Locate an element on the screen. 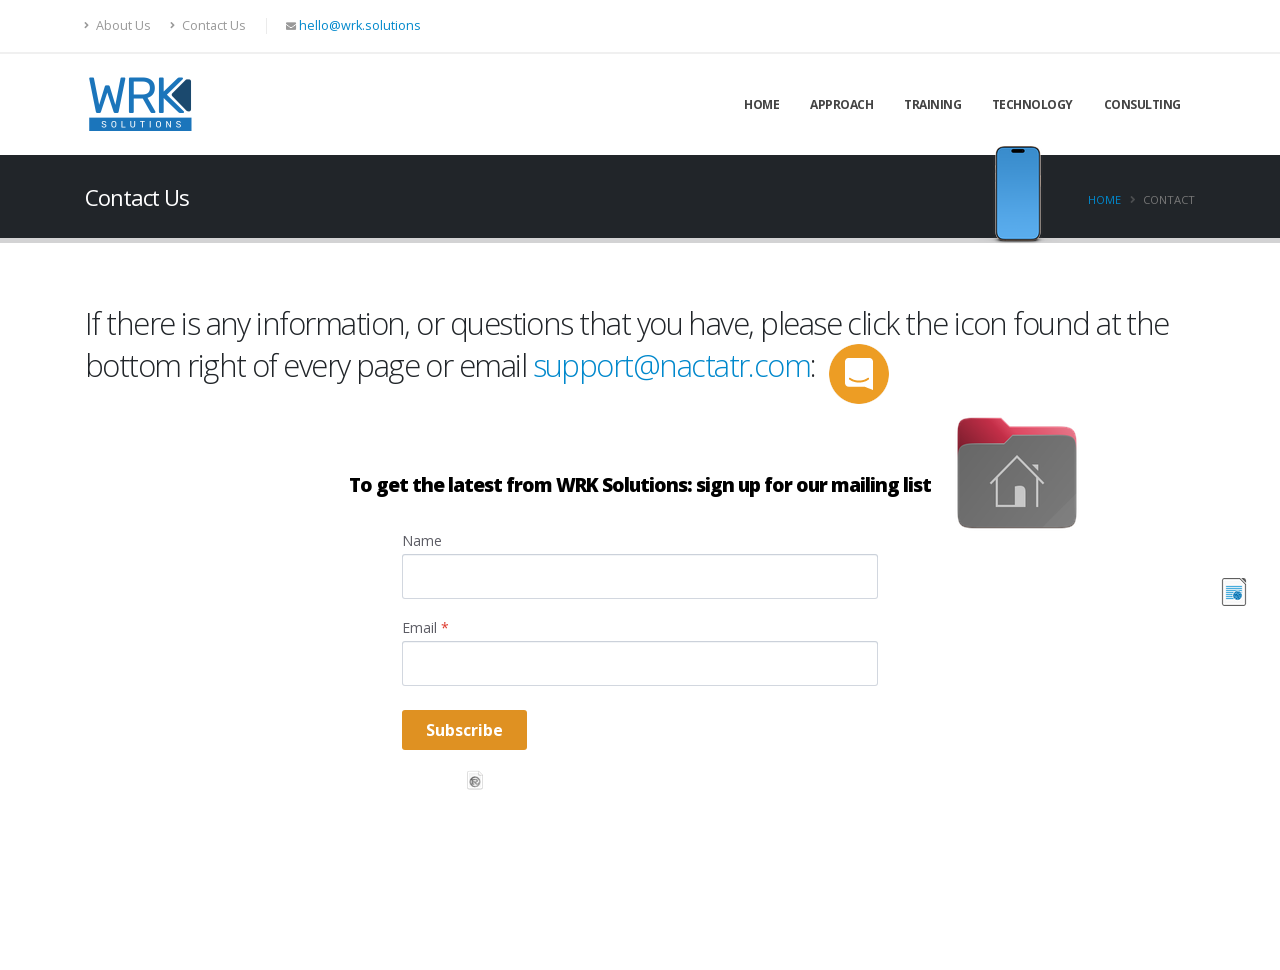  a libreoffice web document file is located at coordinates (1234, 592).